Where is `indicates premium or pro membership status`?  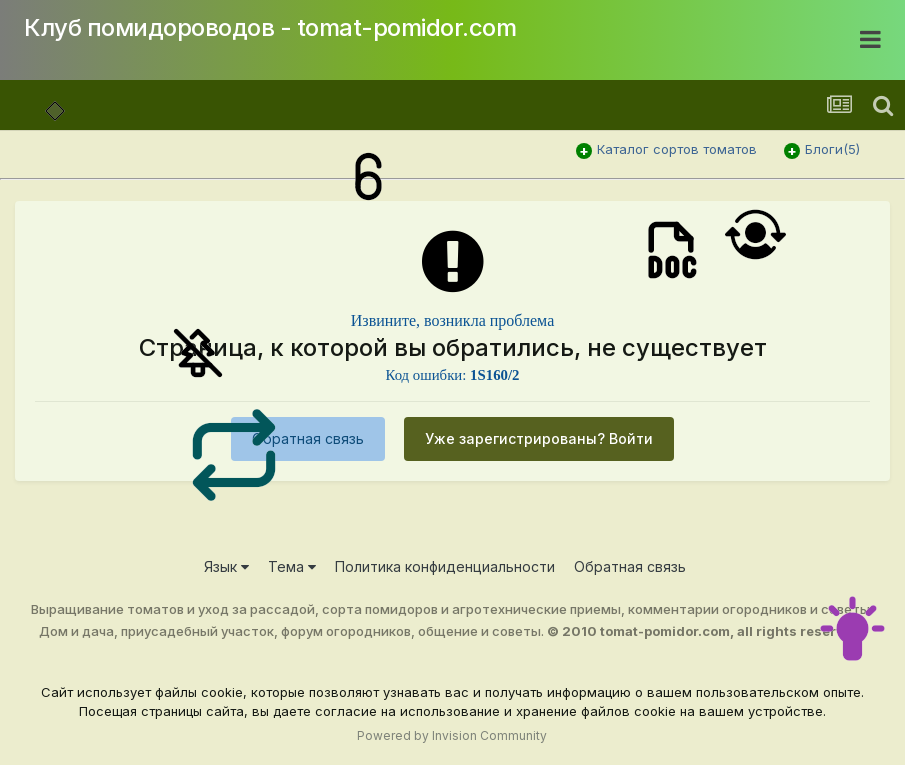
indicates premium or pro membership status is located at coordinates (55, 111).